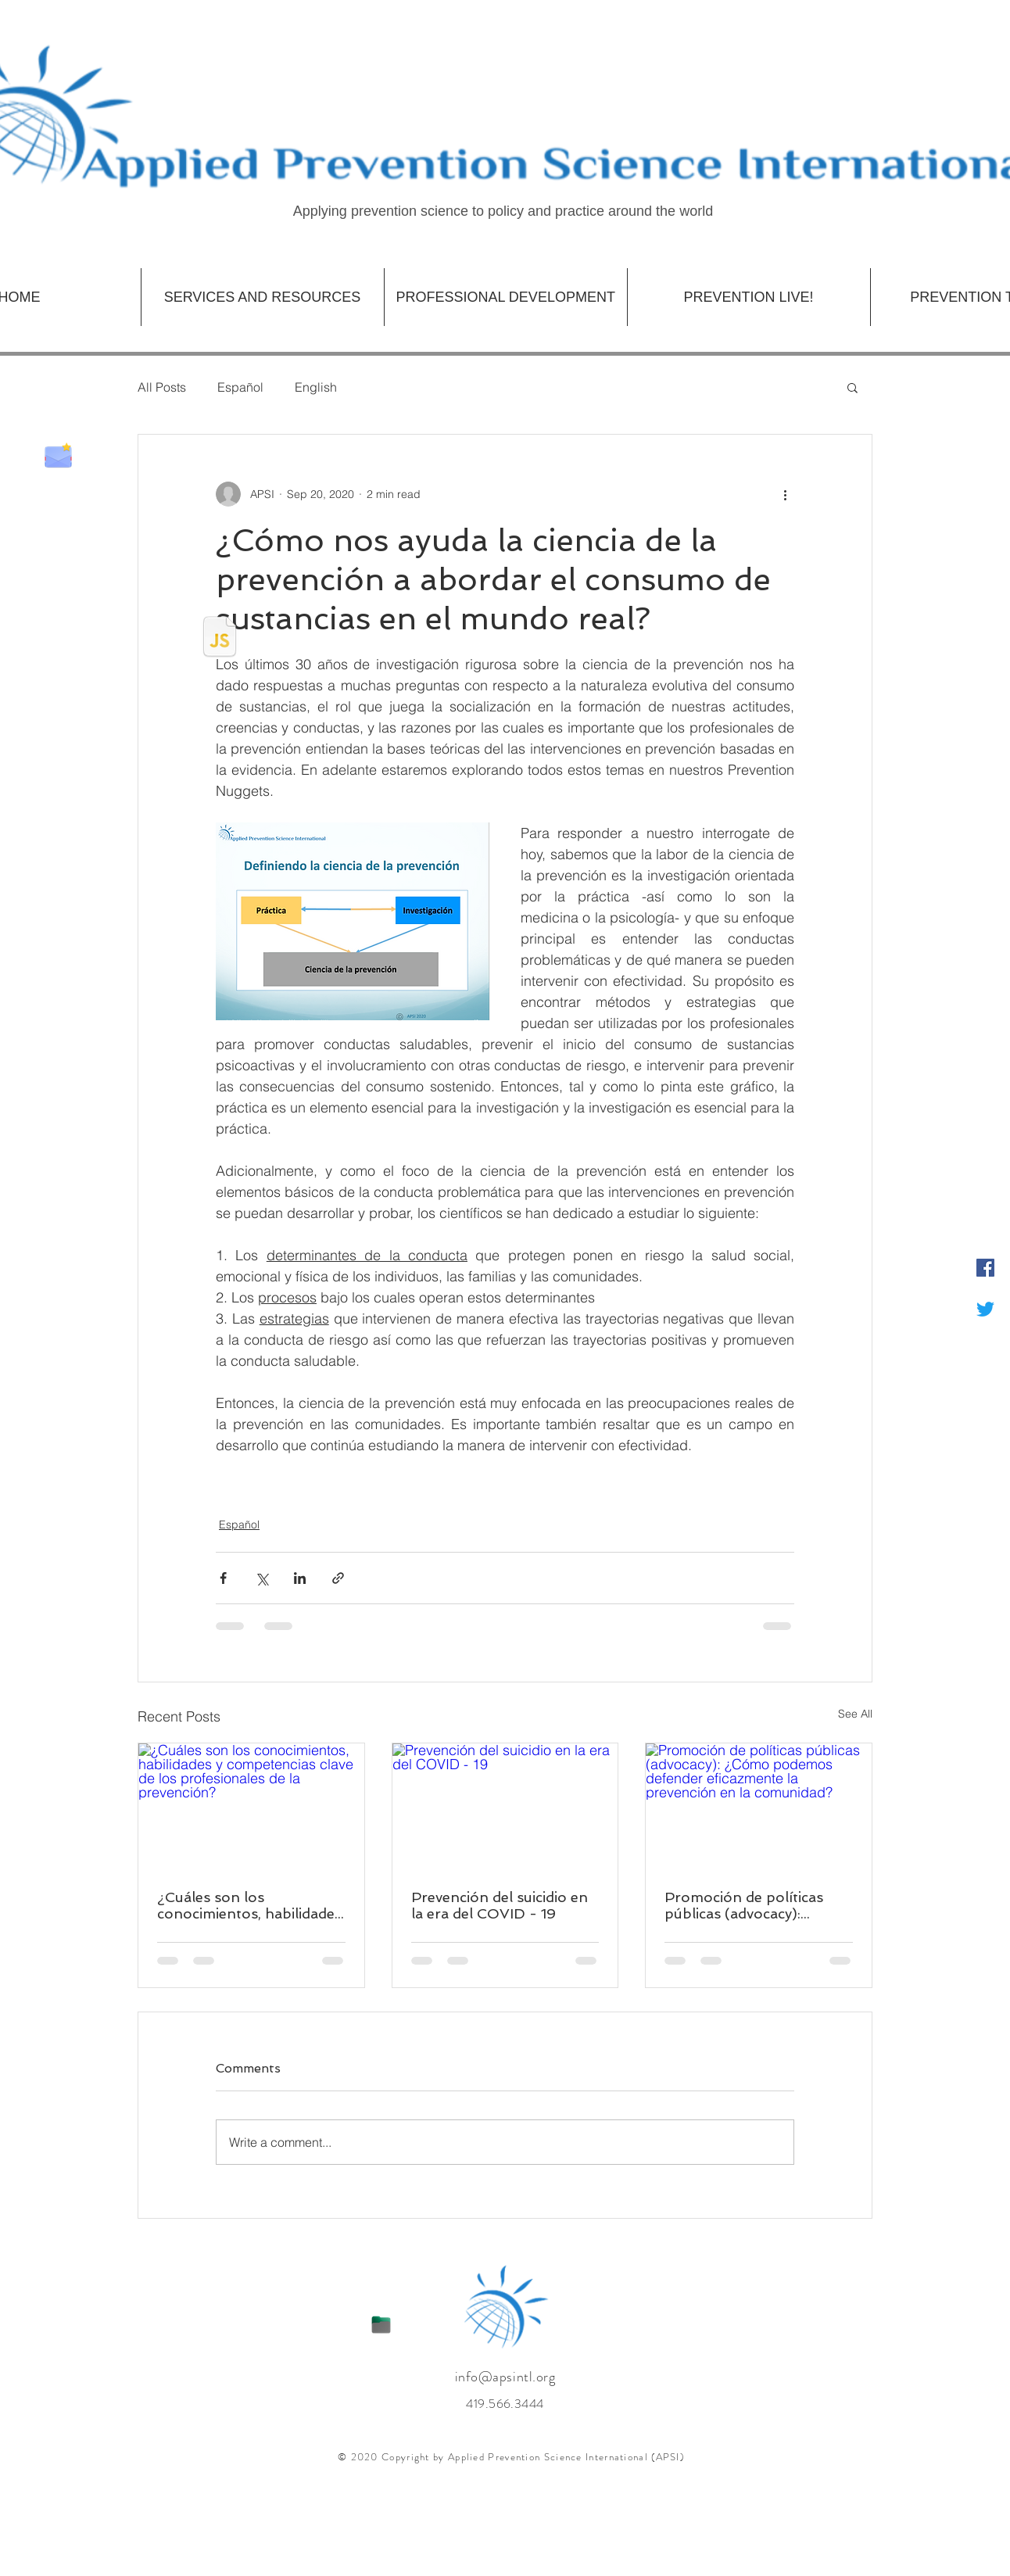  What do you see at coordinates (381, 2324) in the screenshot?
I see `indicates a folder is ready to accept a dropped file` at bounding box center [381, 2324].